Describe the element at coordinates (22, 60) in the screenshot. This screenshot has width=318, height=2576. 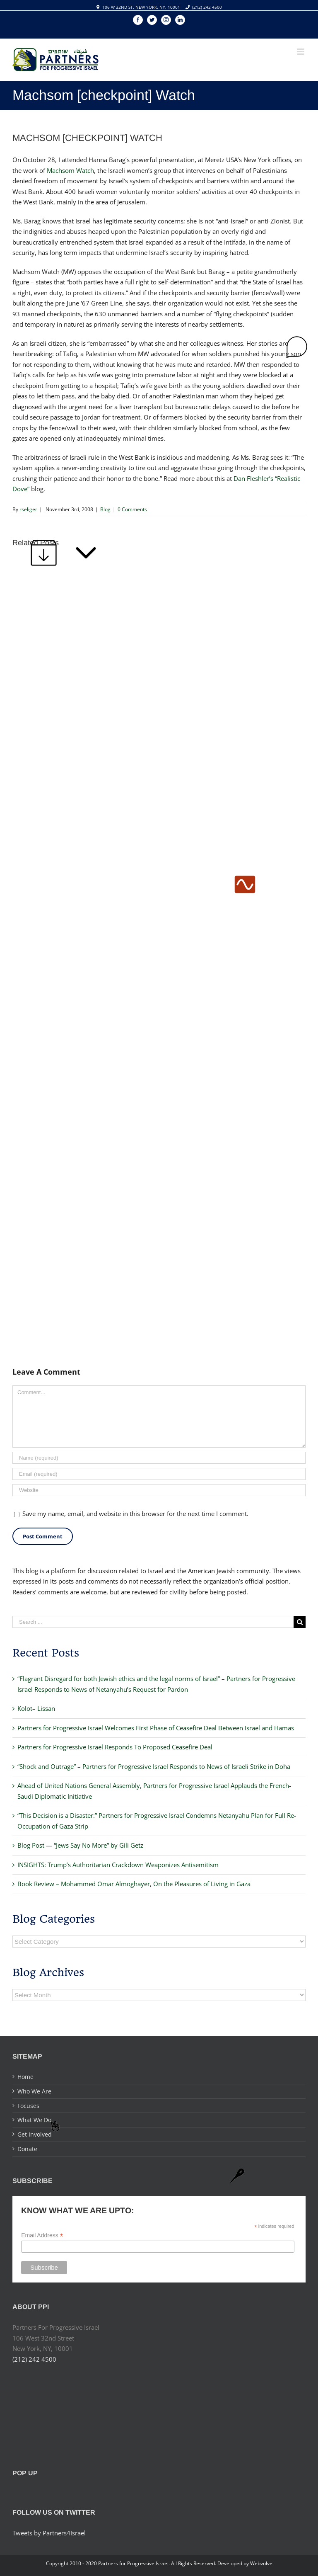
I see `represents nature or environmental features` at that location.